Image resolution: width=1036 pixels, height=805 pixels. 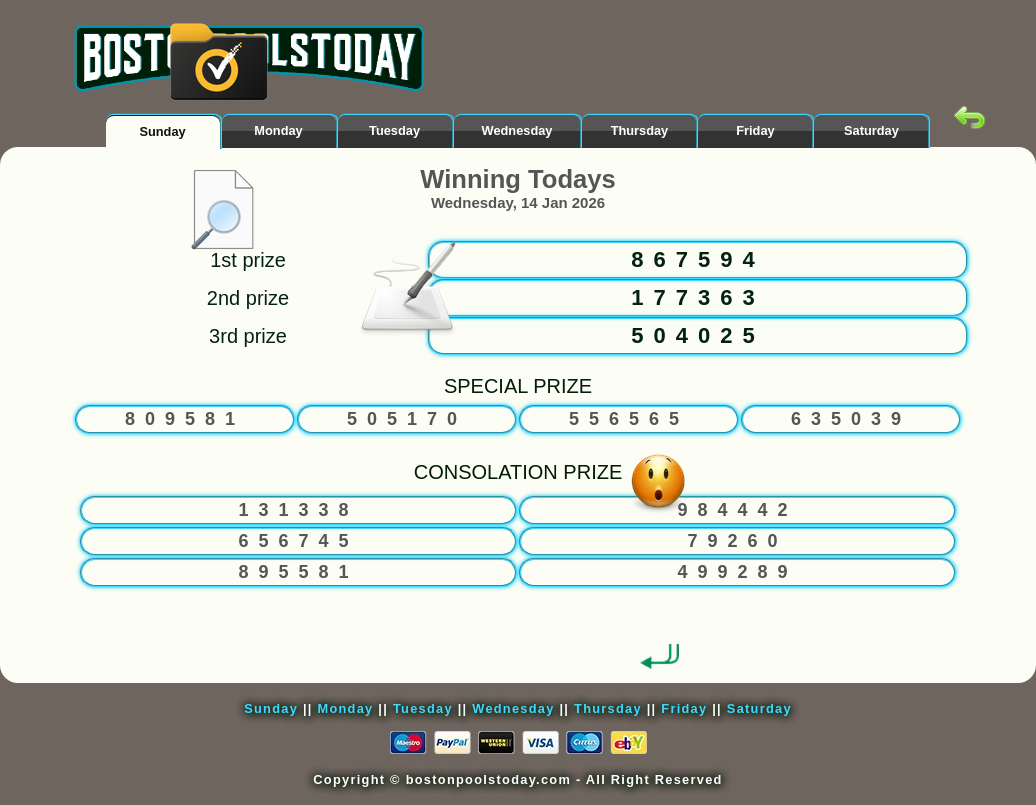 I want to click on search within a document or file, so click(x=223, y=209).